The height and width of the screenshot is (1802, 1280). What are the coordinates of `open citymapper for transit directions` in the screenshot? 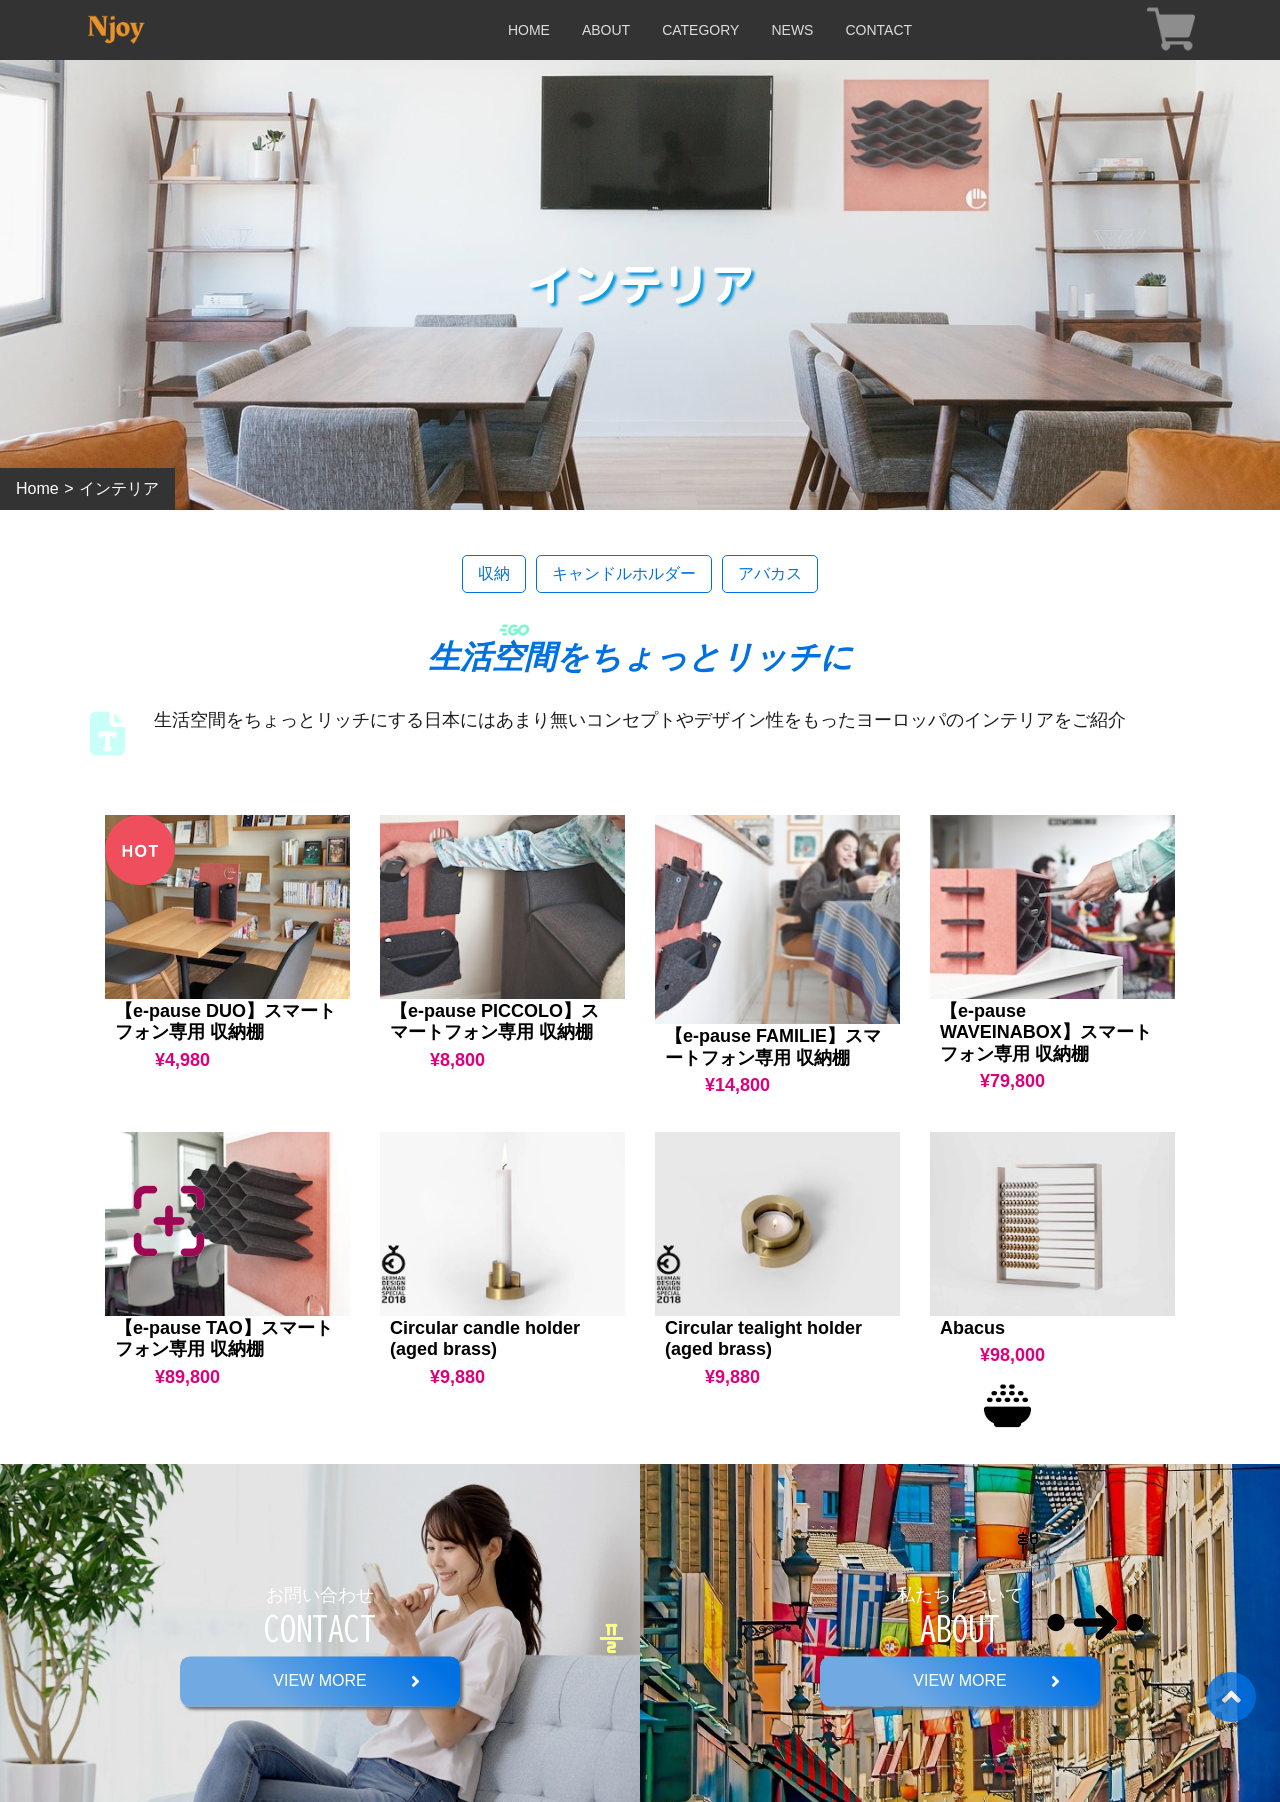 It's located at (1095, 1622).